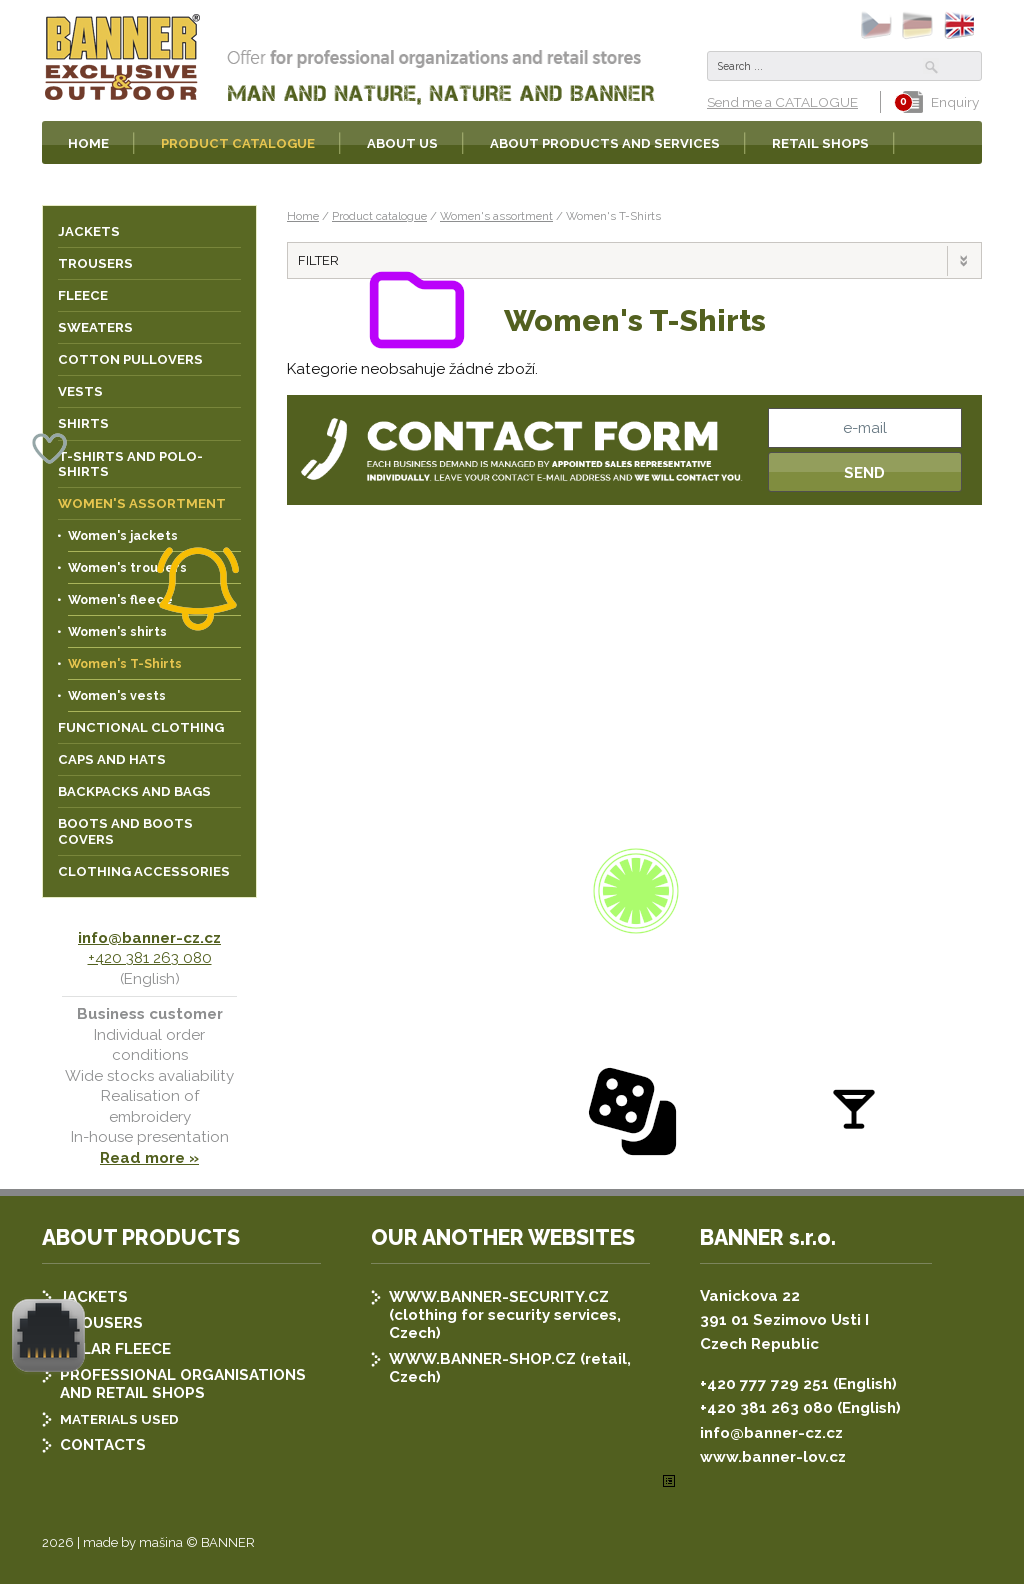 The width and height of the screenshot is (1024, 1584). Describe the element at coordinates (854, 1108) in the screenshot. I see `browse cocktail or drink recipes` at that location.